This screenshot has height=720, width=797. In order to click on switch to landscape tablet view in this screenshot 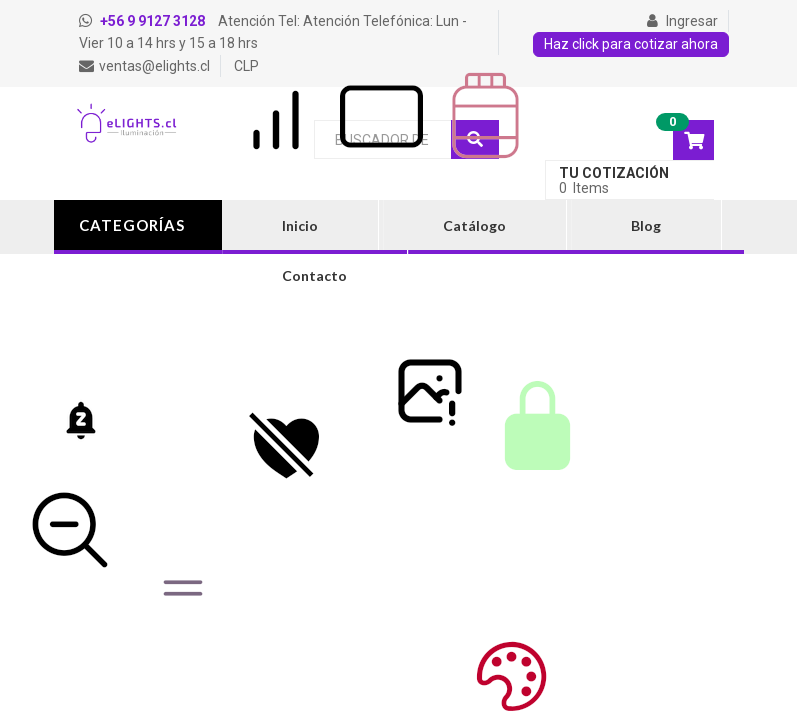, I will do `click(381, 116)`.